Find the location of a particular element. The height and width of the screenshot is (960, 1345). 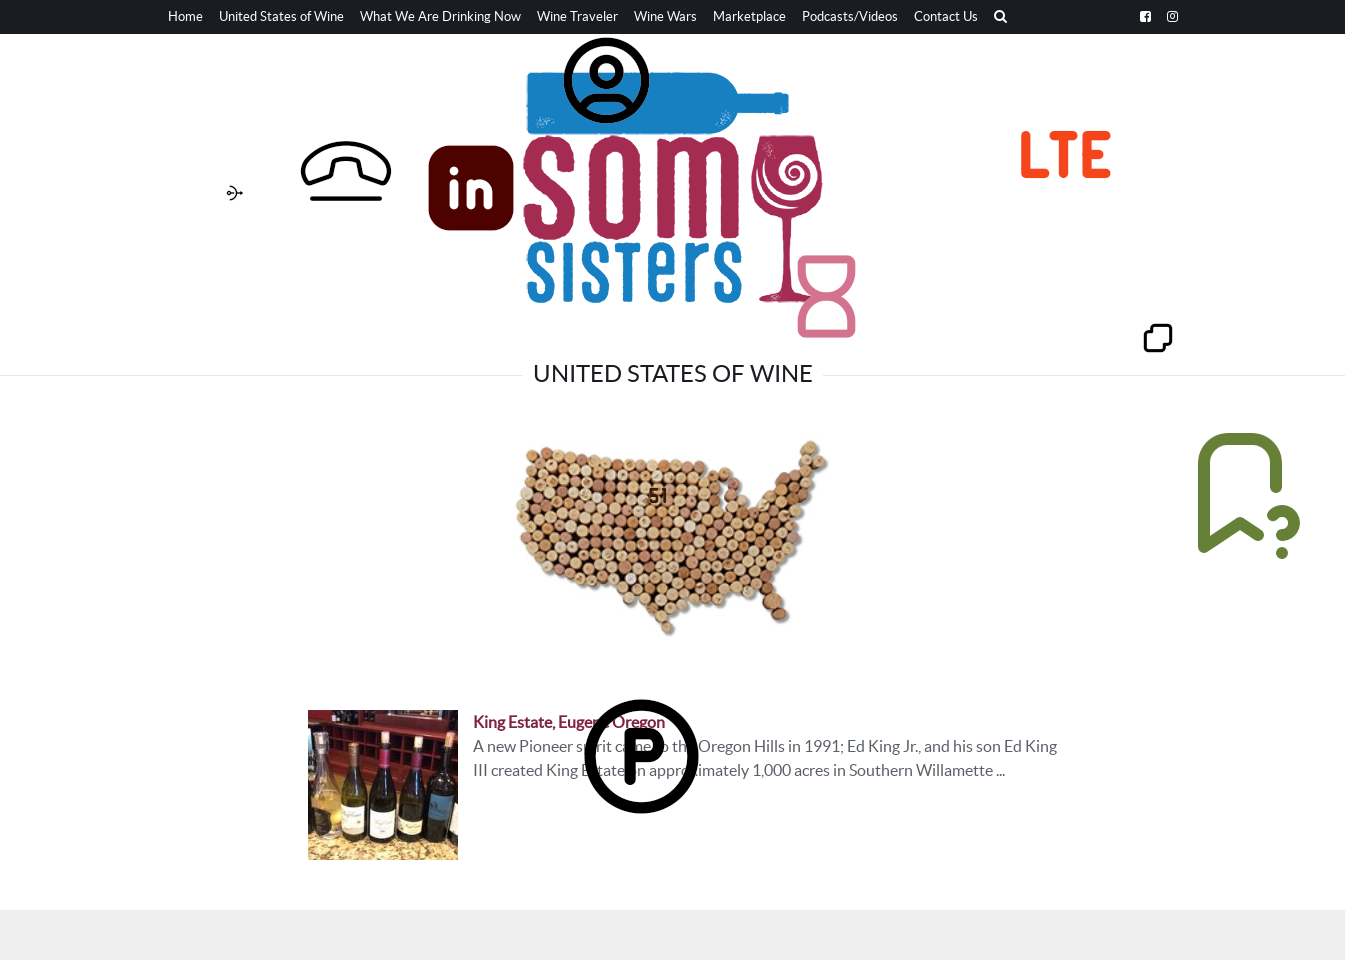

indicates a process is waiting or pending is located at coordinates (826, 296).